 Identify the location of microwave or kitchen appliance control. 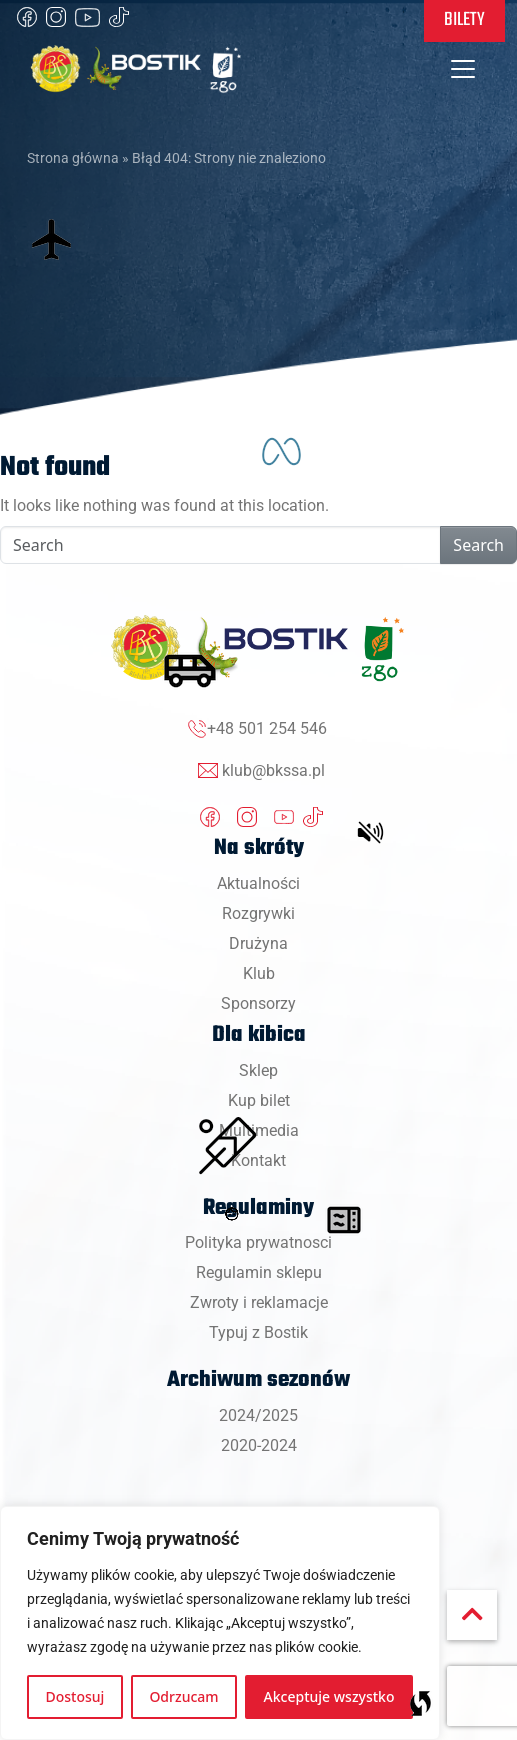
(344, 1220).